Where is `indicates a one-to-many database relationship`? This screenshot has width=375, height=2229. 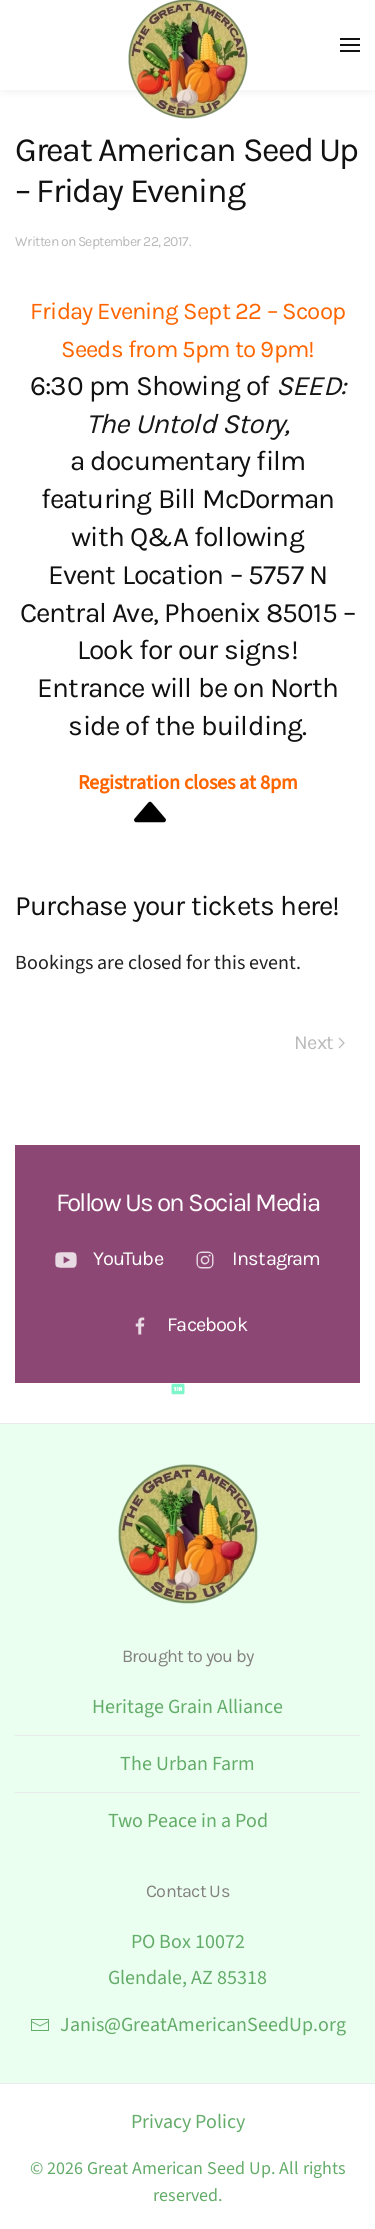 indicates a one-to-many database relationship is located at coordinates (178, 1389).